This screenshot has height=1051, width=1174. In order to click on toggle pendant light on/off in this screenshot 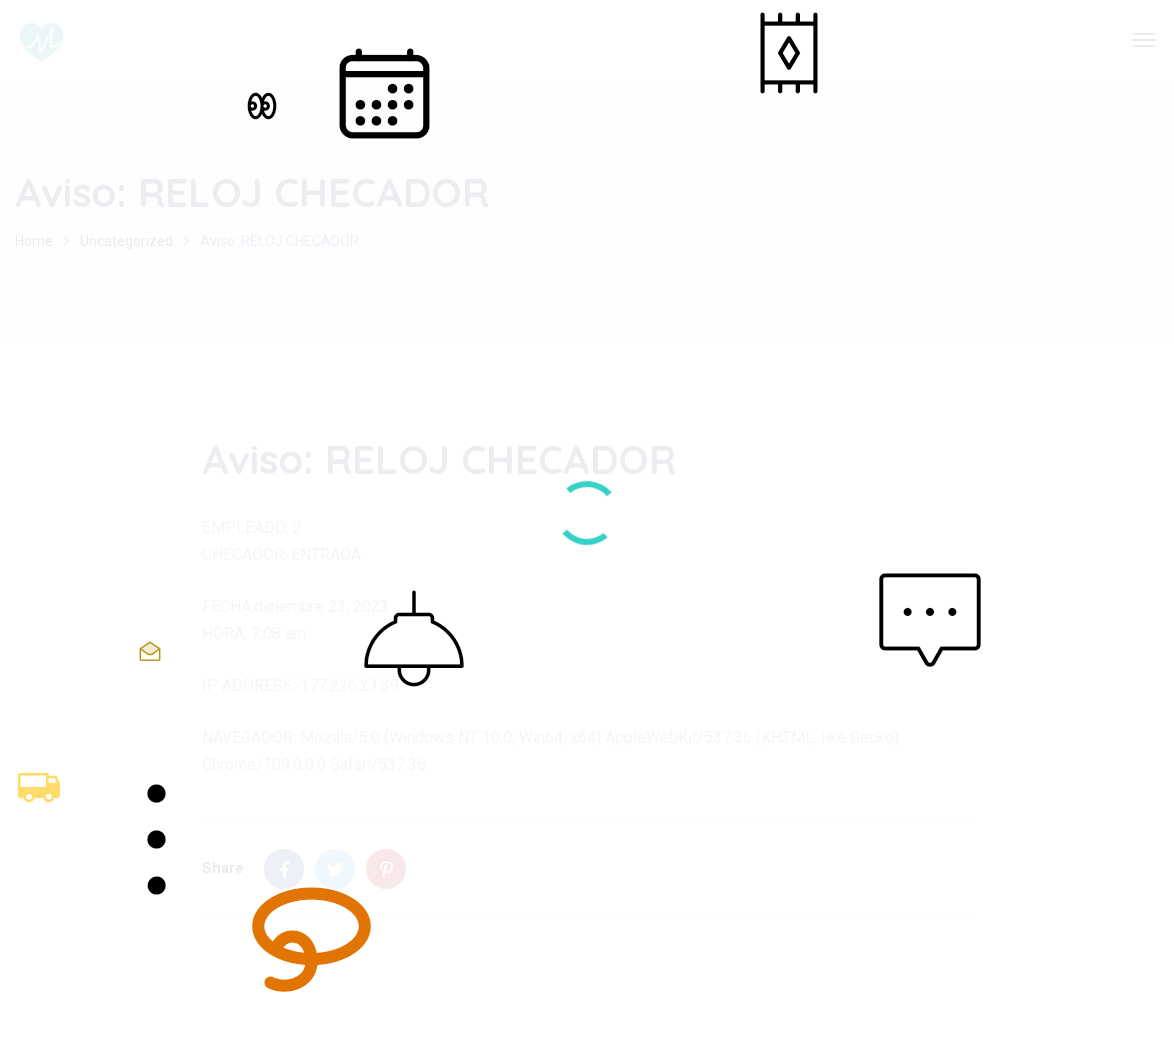, I will do `click(414, 644)`.